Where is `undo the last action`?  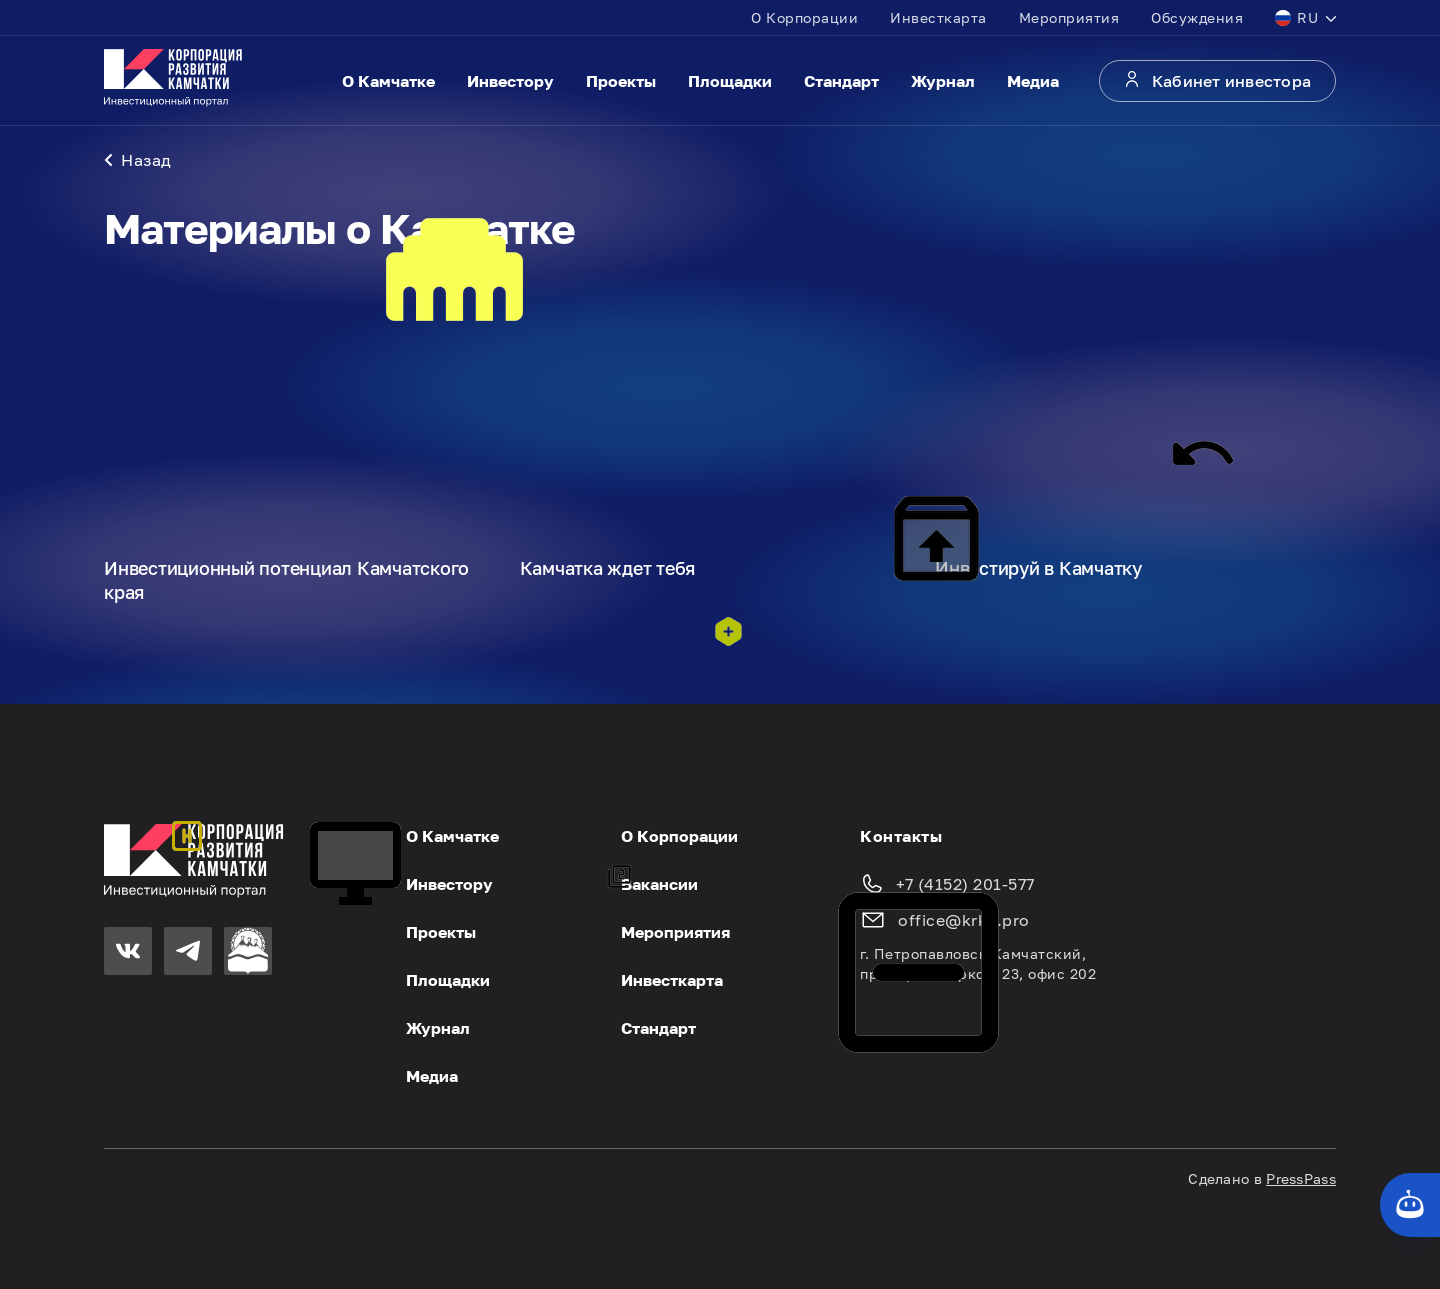 undo the last action is located at coordinates (1203, 453).